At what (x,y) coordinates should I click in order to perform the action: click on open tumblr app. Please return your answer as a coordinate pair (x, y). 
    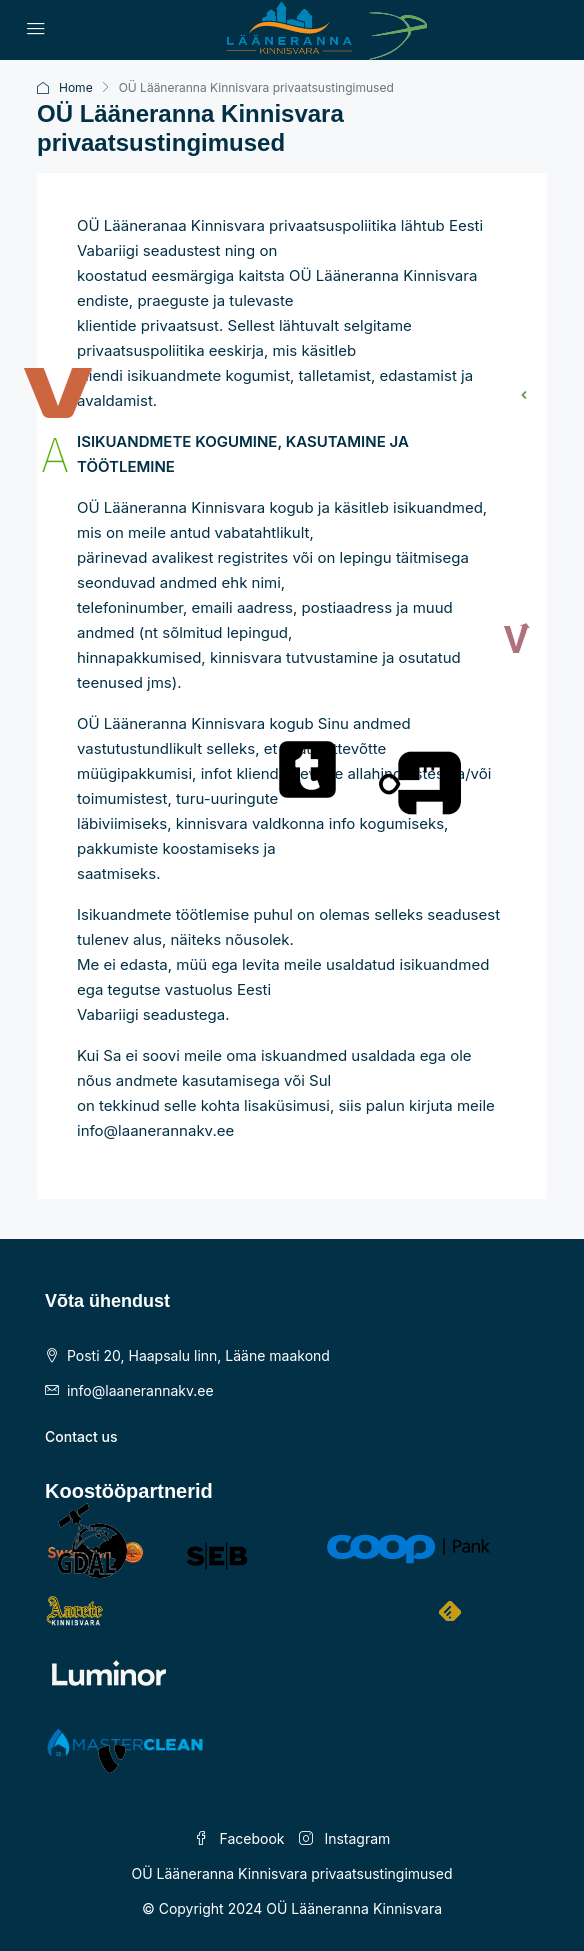
    Looking at the image, I should click on (307, 769).